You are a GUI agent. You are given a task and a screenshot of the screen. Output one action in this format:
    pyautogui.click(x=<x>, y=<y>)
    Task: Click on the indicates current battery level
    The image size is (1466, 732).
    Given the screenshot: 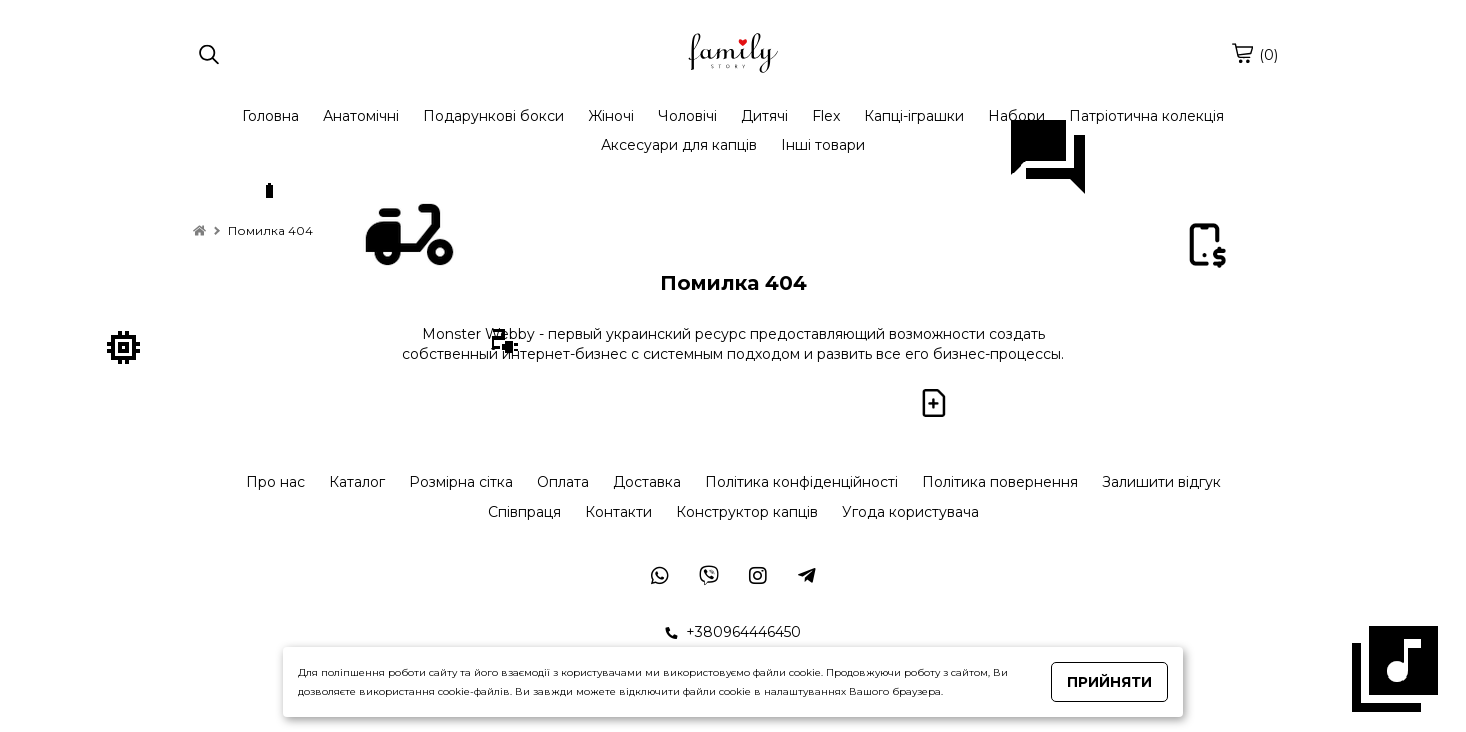 What is the action you would take?
    pyautogui.click(x=269, y=190)
    